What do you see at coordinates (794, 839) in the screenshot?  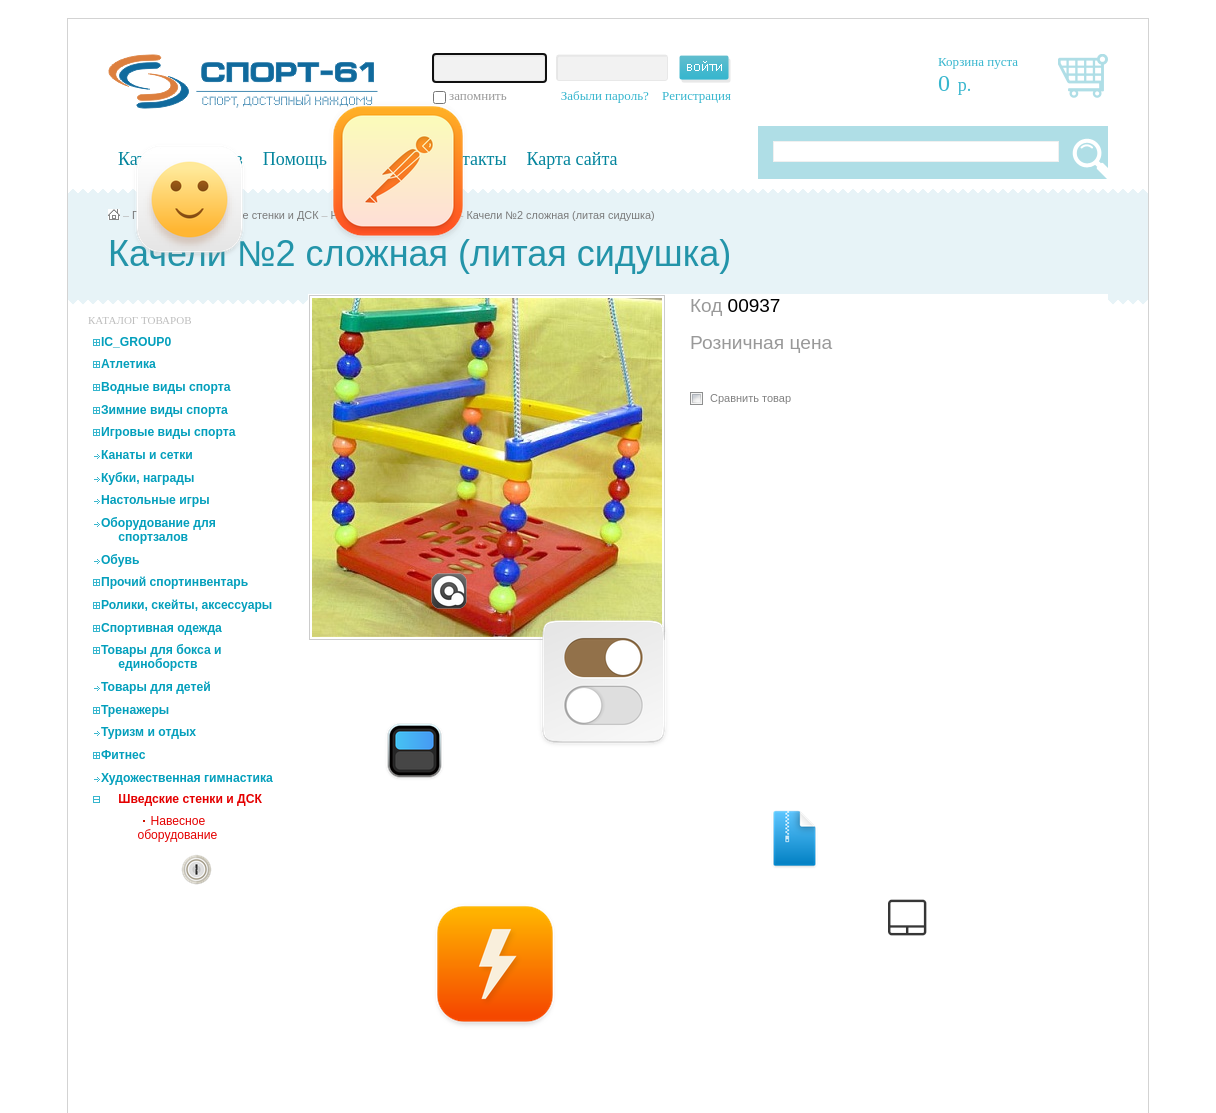 I see `an archive file in .ar format` at bounding box center [794, 839].